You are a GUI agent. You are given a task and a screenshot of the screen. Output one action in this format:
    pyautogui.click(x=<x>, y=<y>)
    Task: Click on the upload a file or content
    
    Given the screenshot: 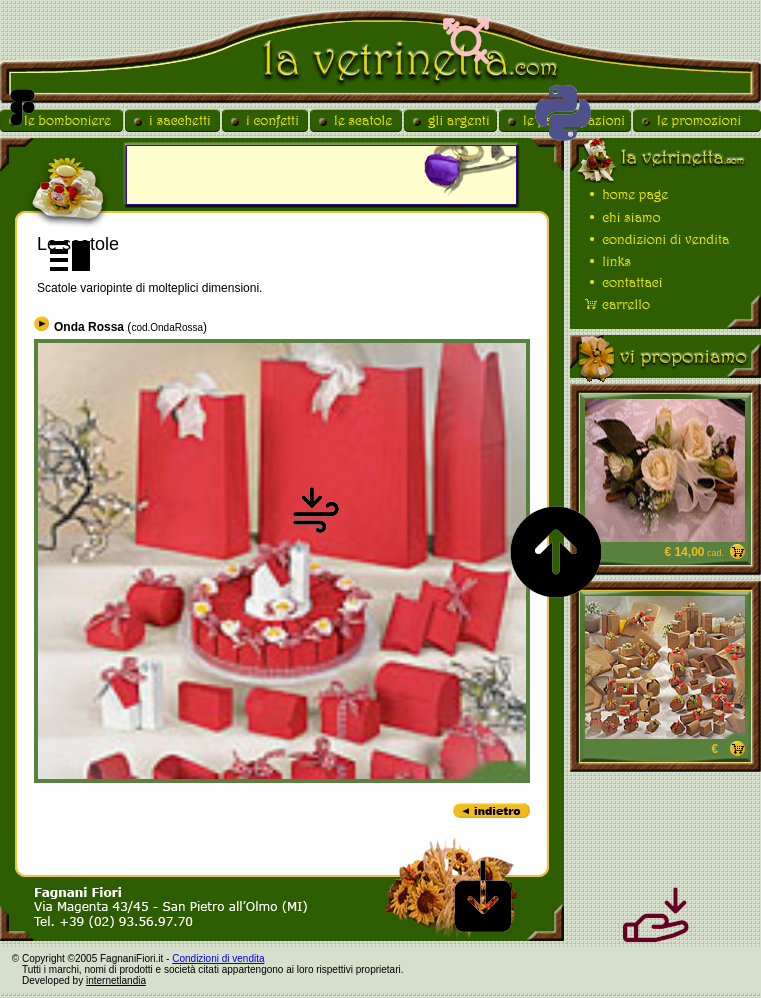 What is the action you would take?
    pyautogui.click(x=556, y=552)
    